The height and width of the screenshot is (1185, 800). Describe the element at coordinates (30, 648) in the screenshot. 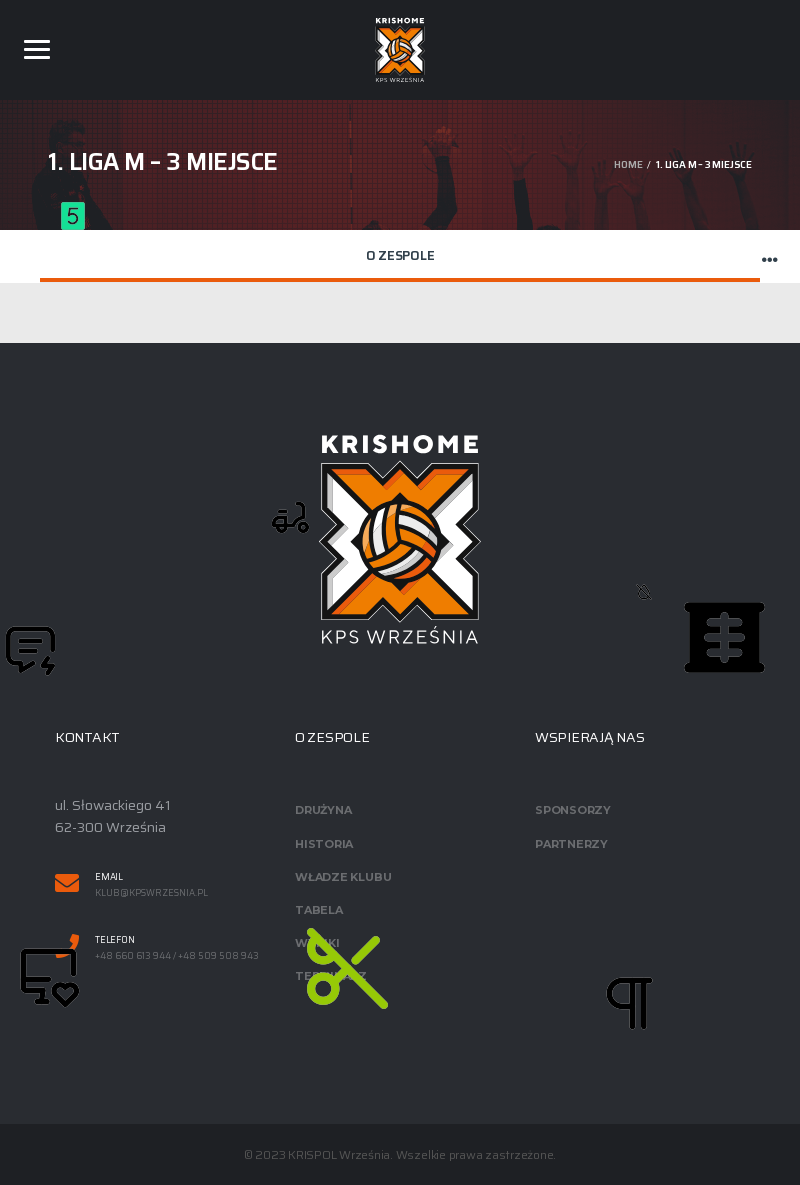

I see `send a quick reply or instant message` at that location.